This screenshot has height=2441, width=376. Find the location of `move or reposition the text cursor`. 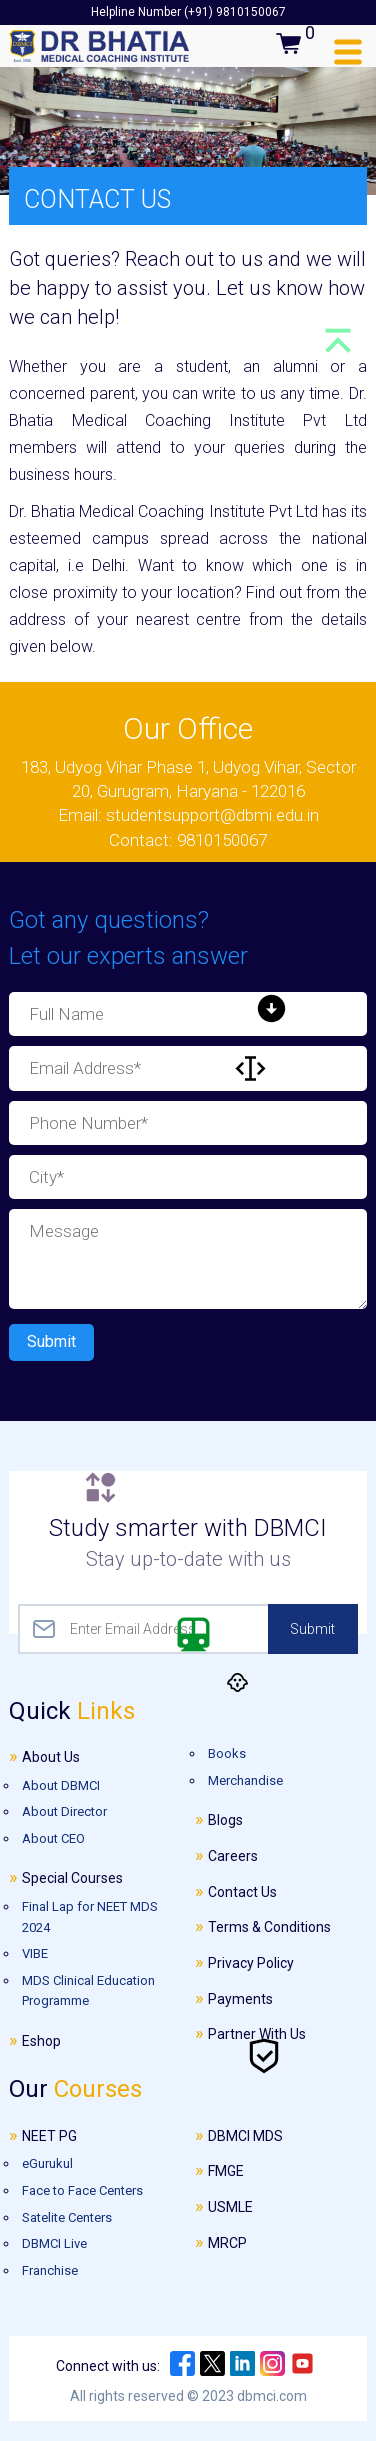

move or reposition the text cursor is located at coordinates (250, 1068).